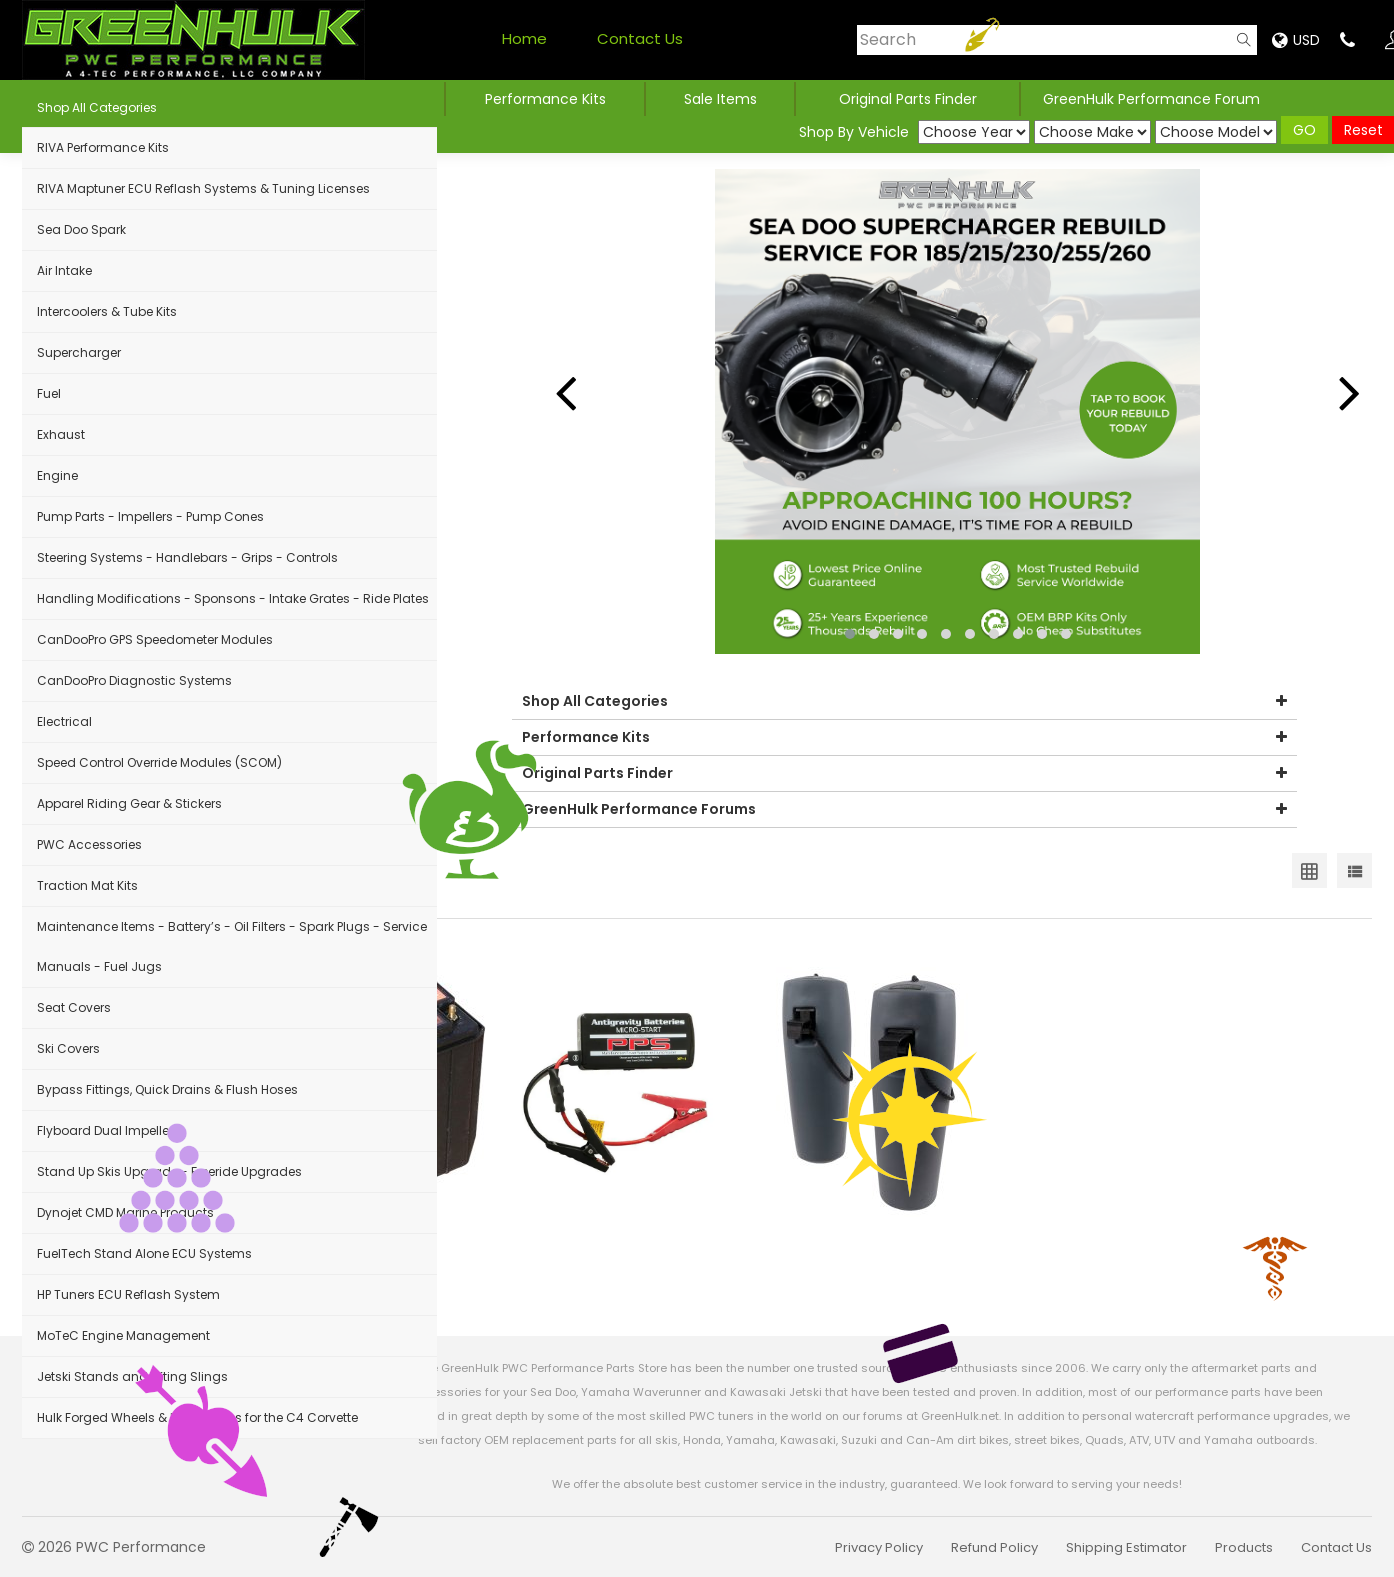 This screenshot has height=1577, width=1394. I want to click on start a billiards or pool game, so click(177, 1175).